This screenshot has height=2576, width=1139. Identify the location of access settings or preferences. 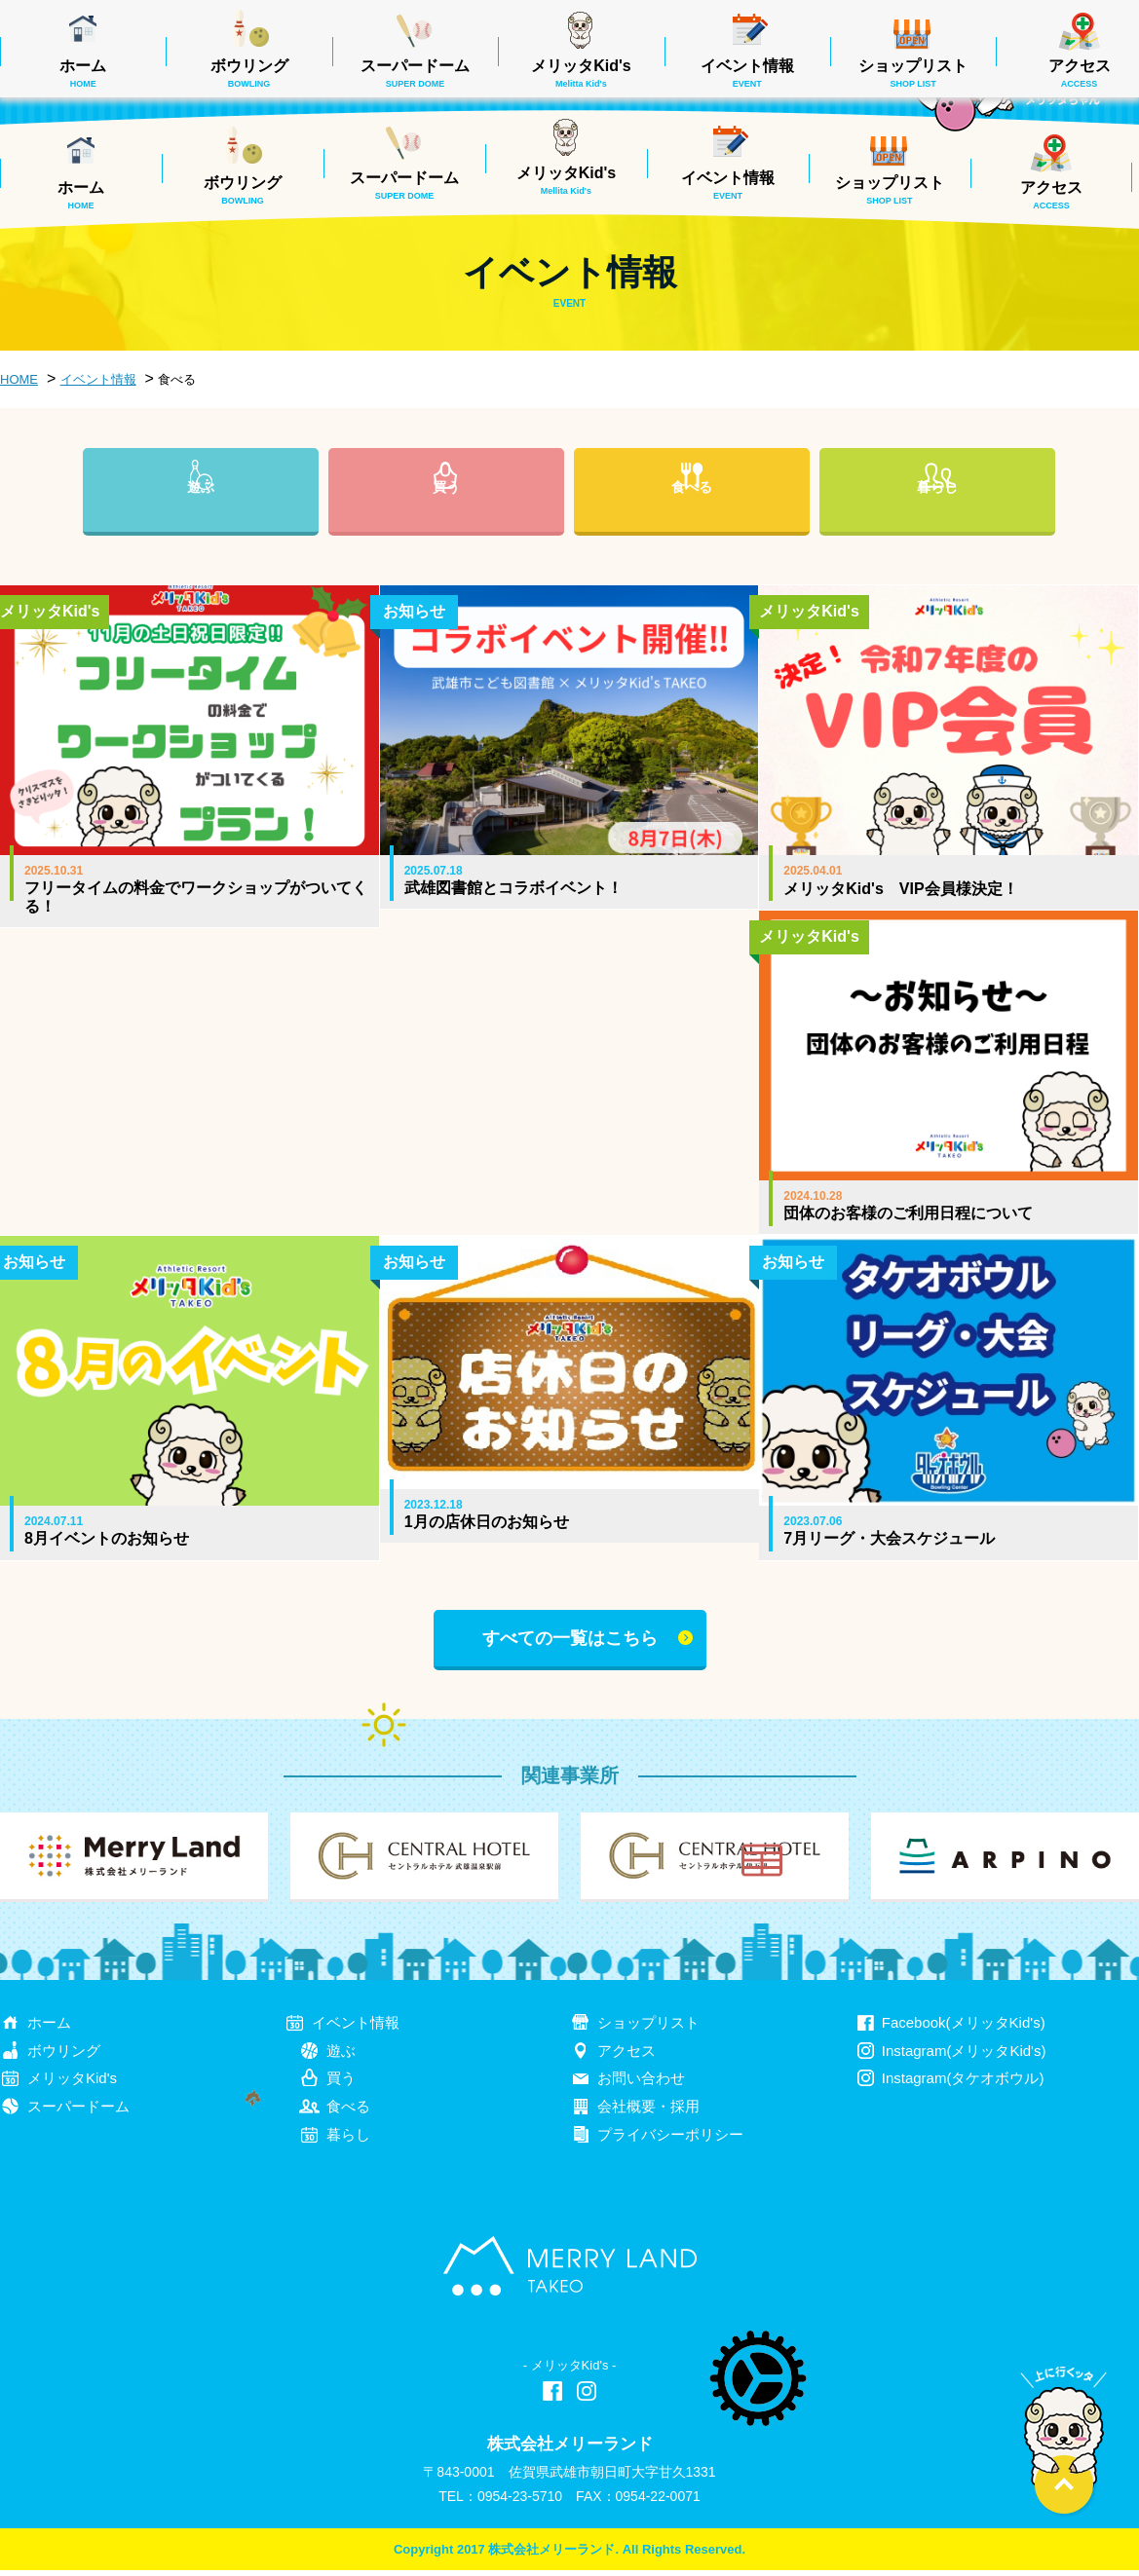
(758, 2378).